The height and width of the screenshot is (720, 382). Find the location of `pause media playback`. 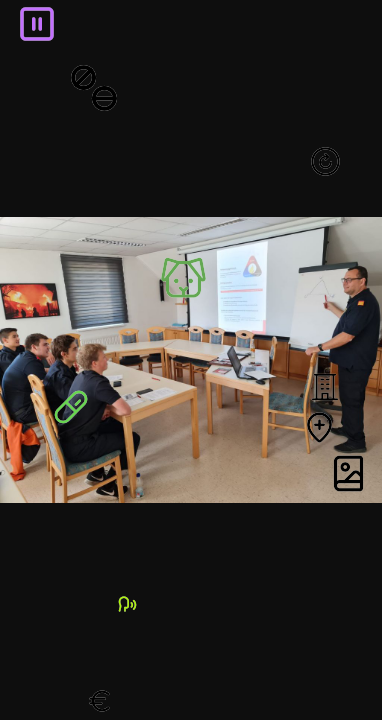

pause media playback is located at coordinates (37, 24).